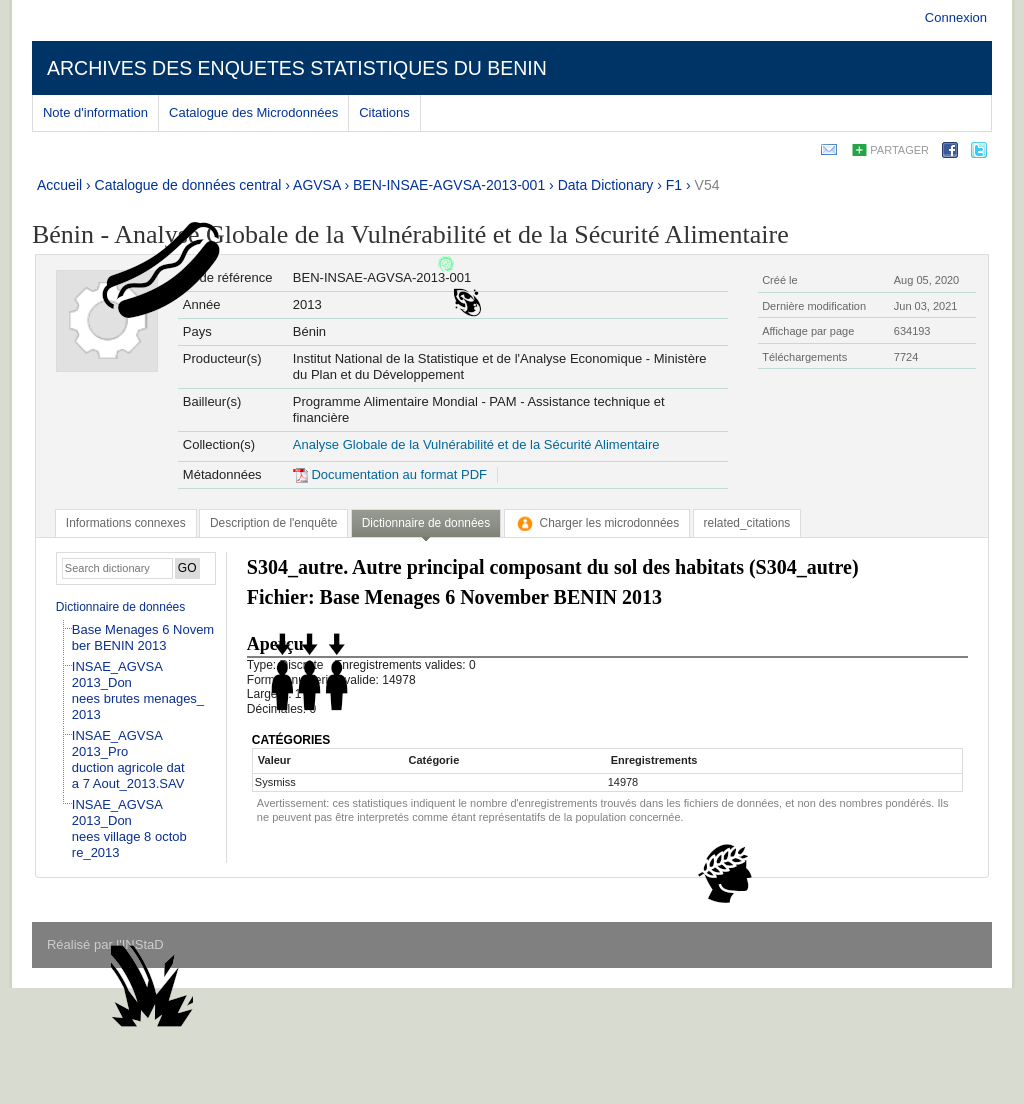 This screenshot has width=1024, height=1104. What do you see at coordinates (726, 873) in the screenshot?
I see `represents a roman empire or ancient history themed game` at bounding box center [726, 873].